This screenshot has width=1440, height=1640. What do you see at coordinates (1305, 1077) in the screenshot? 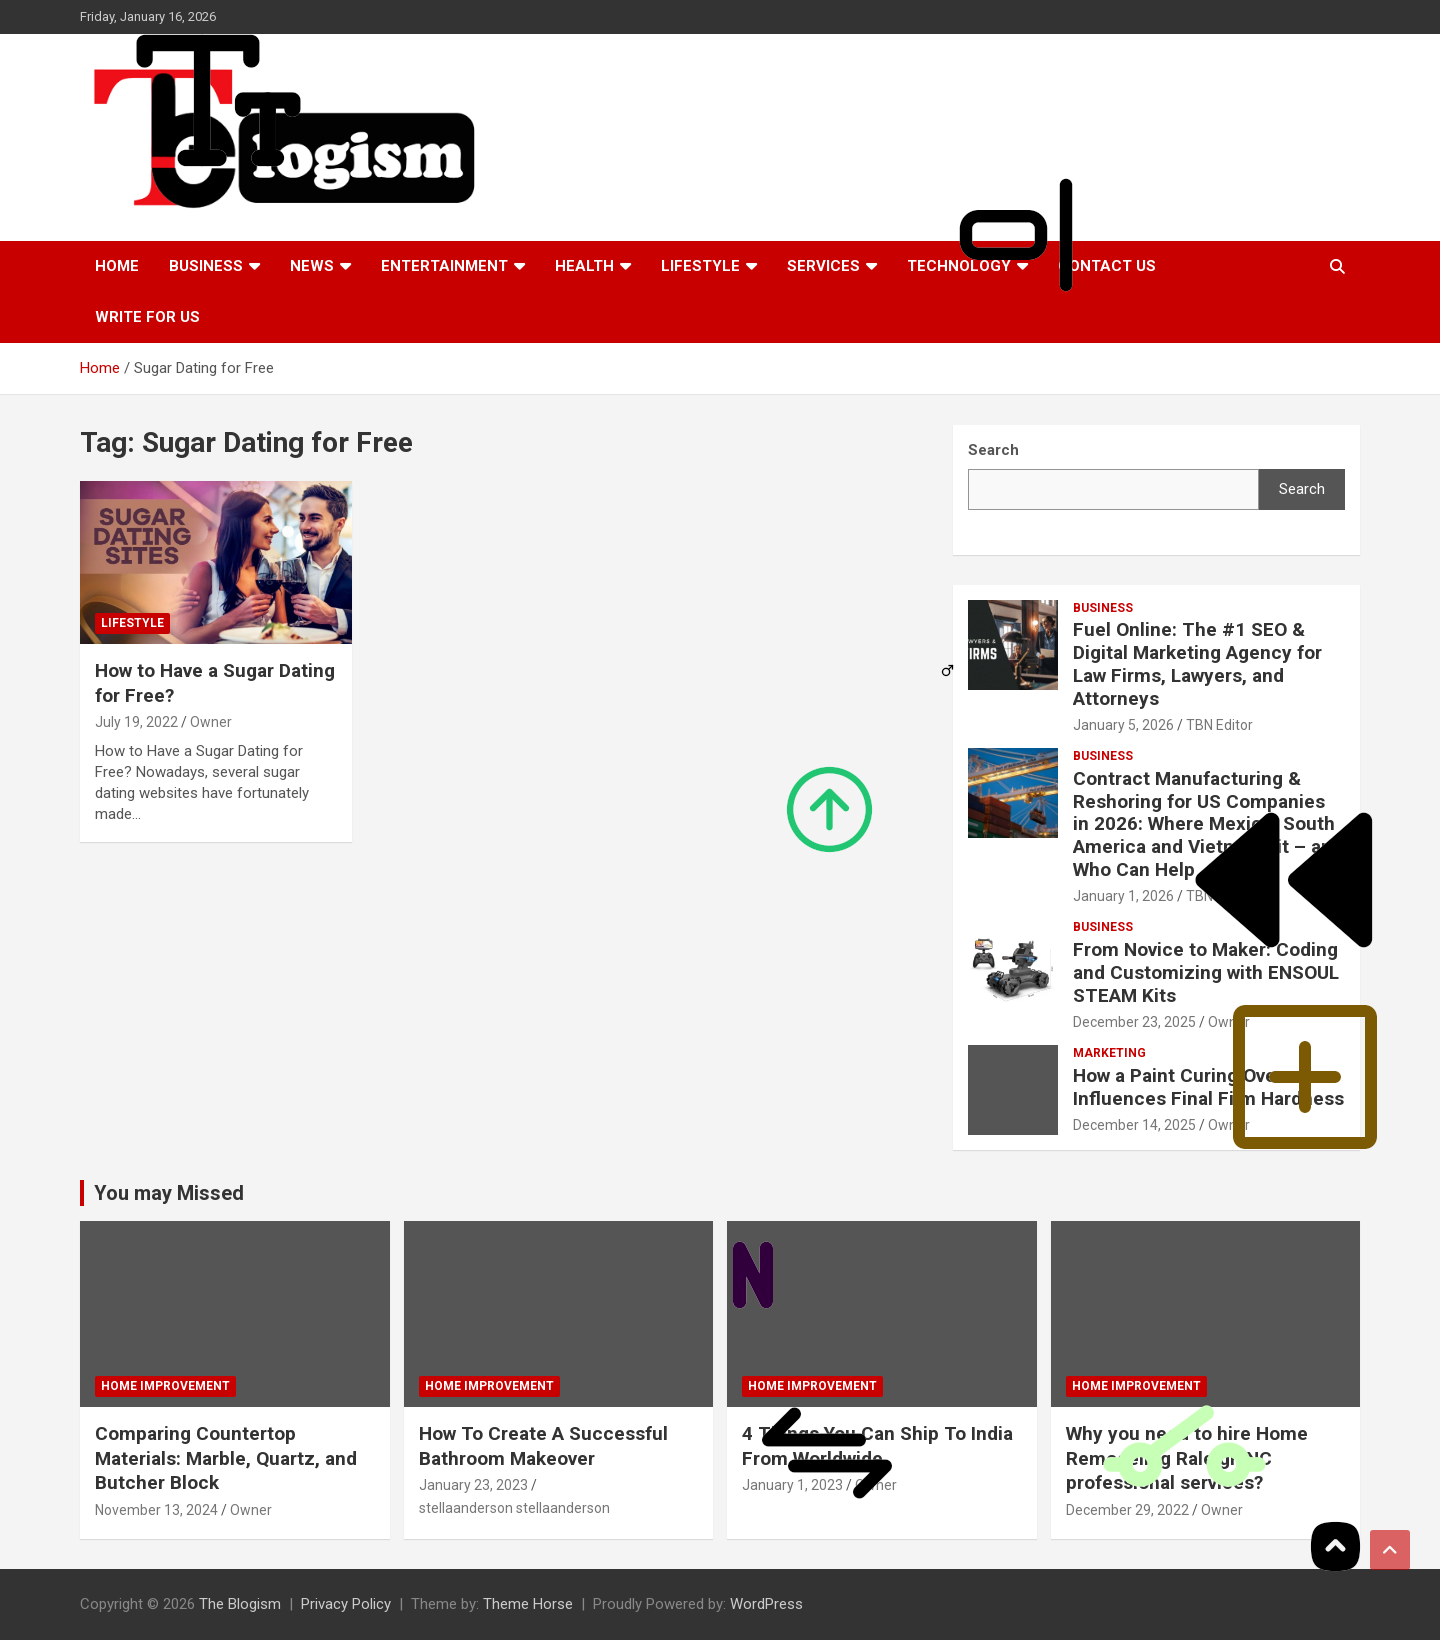
I see `add a new item` at bounding box center [1305, 1077].